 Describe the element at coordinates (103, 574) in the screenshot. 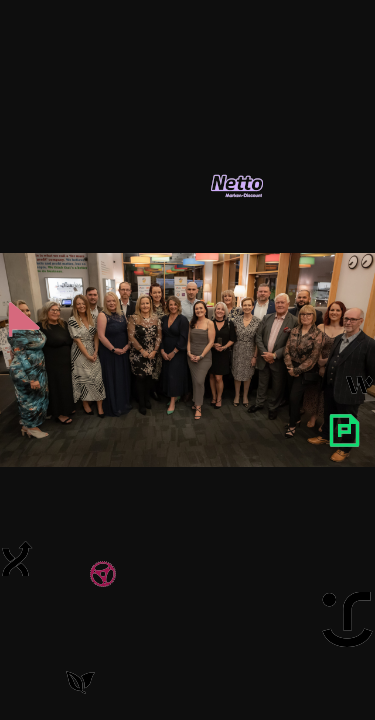

I see `actix web framework logo` at that location.